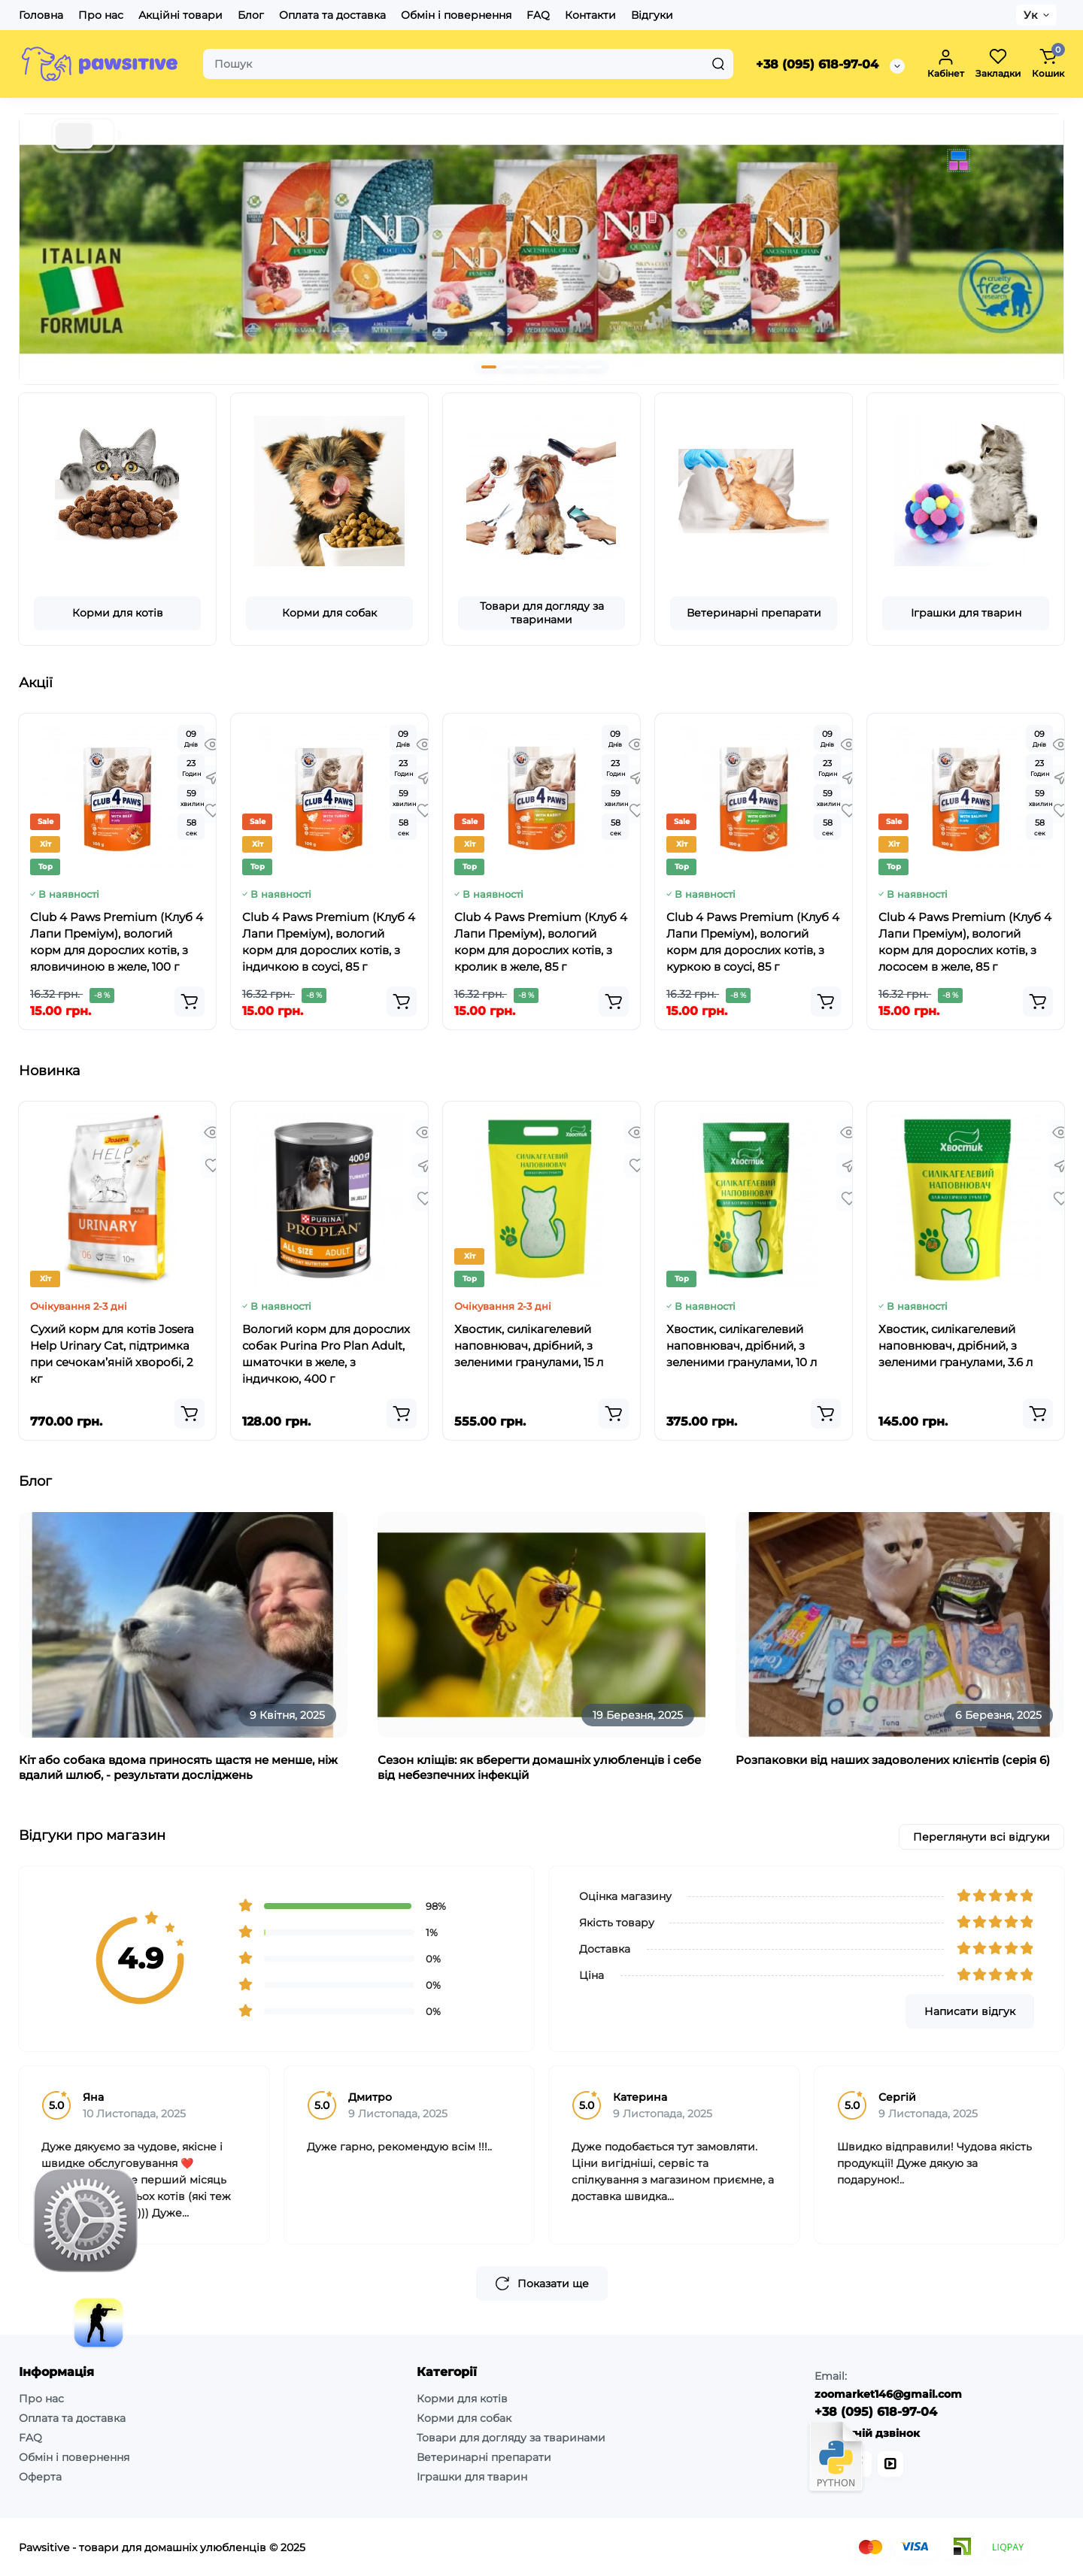 This screenshot has width=1083, height=2576. What do you see at coordinates (836, 2457) in the screenshot?
I see `a python source code file` at bounding box center [836, 2457].